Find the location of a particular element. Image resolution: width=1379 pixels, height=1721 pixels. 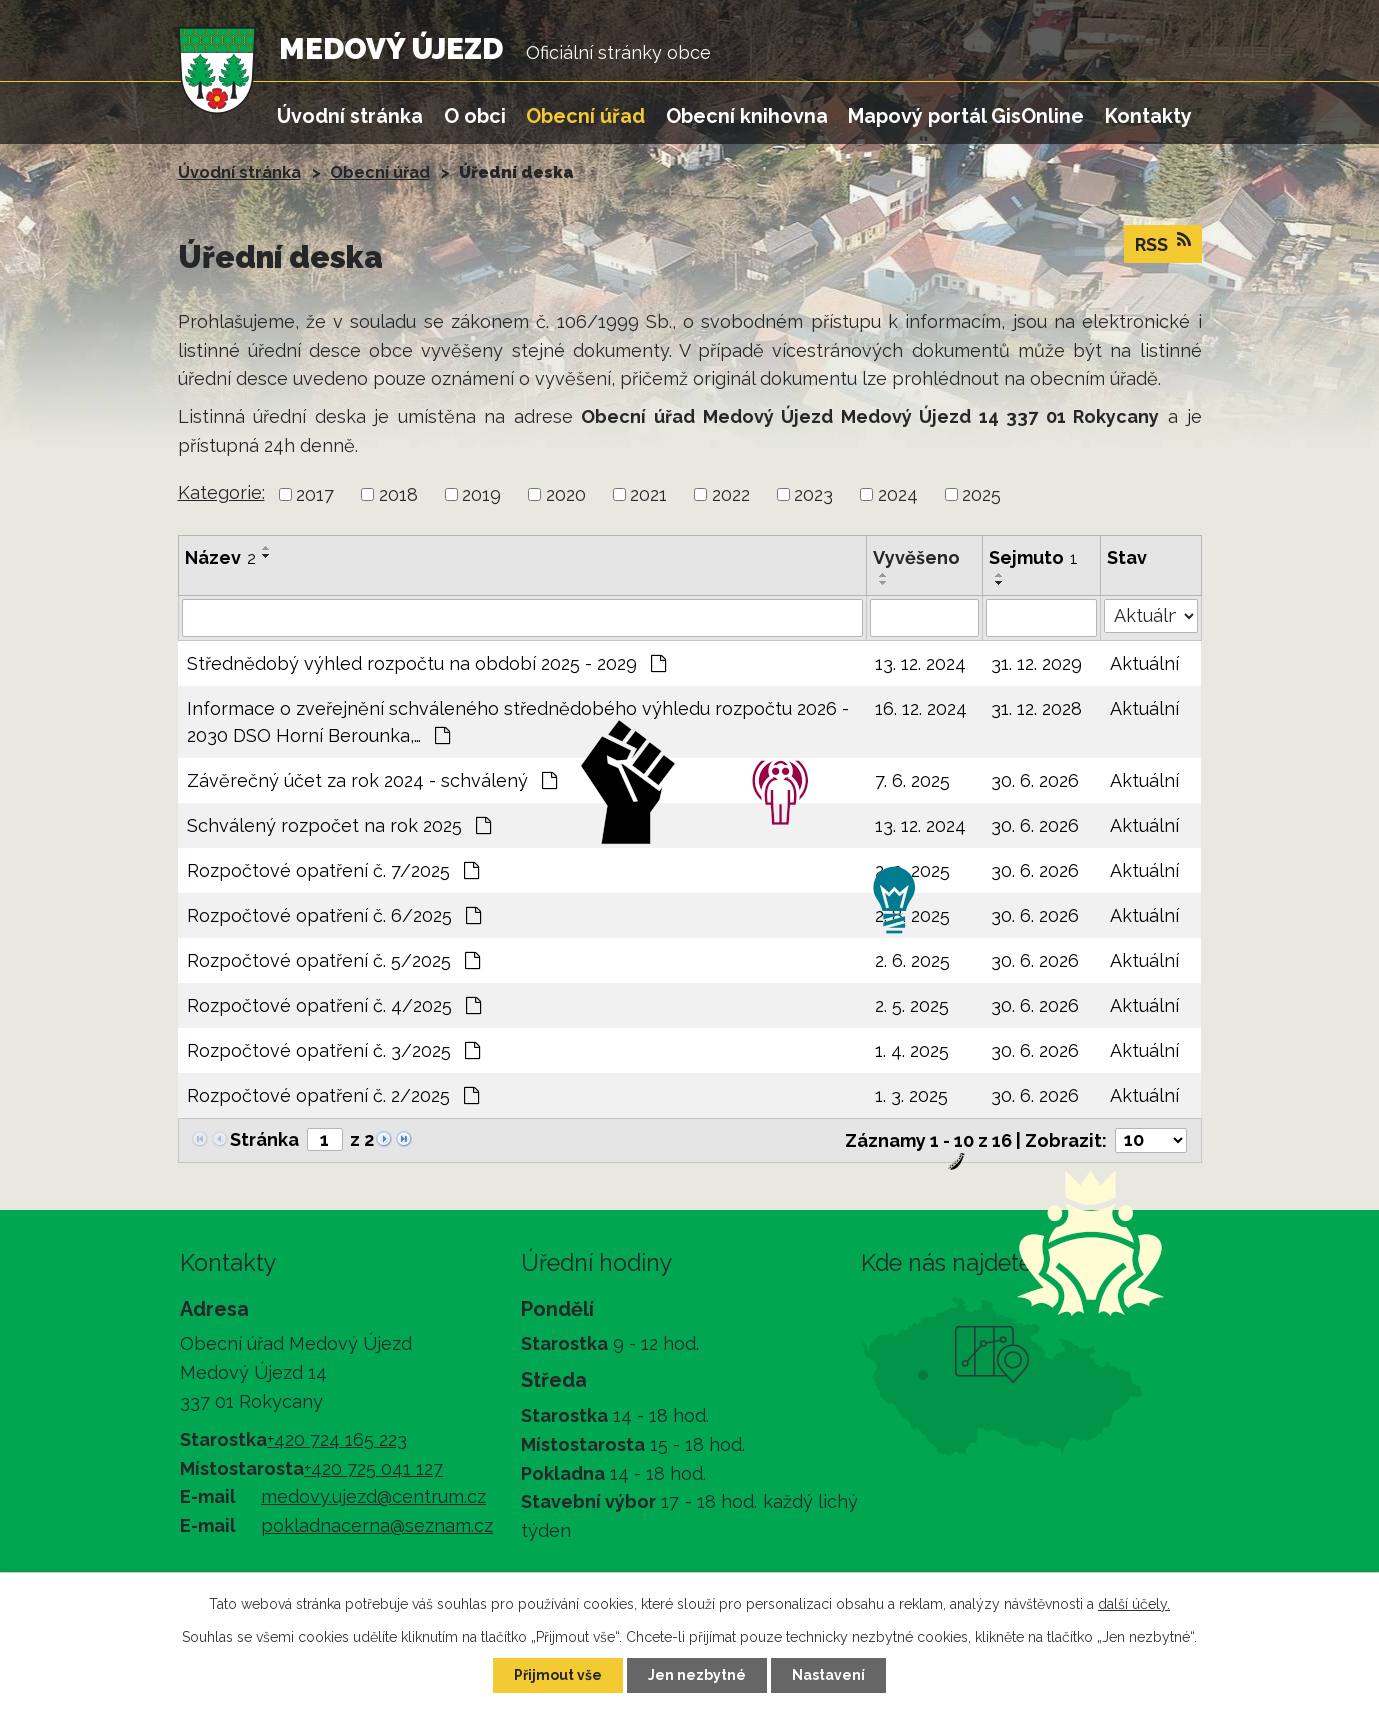

indicates strength or power action in a game is located at coordinates (628, 782).